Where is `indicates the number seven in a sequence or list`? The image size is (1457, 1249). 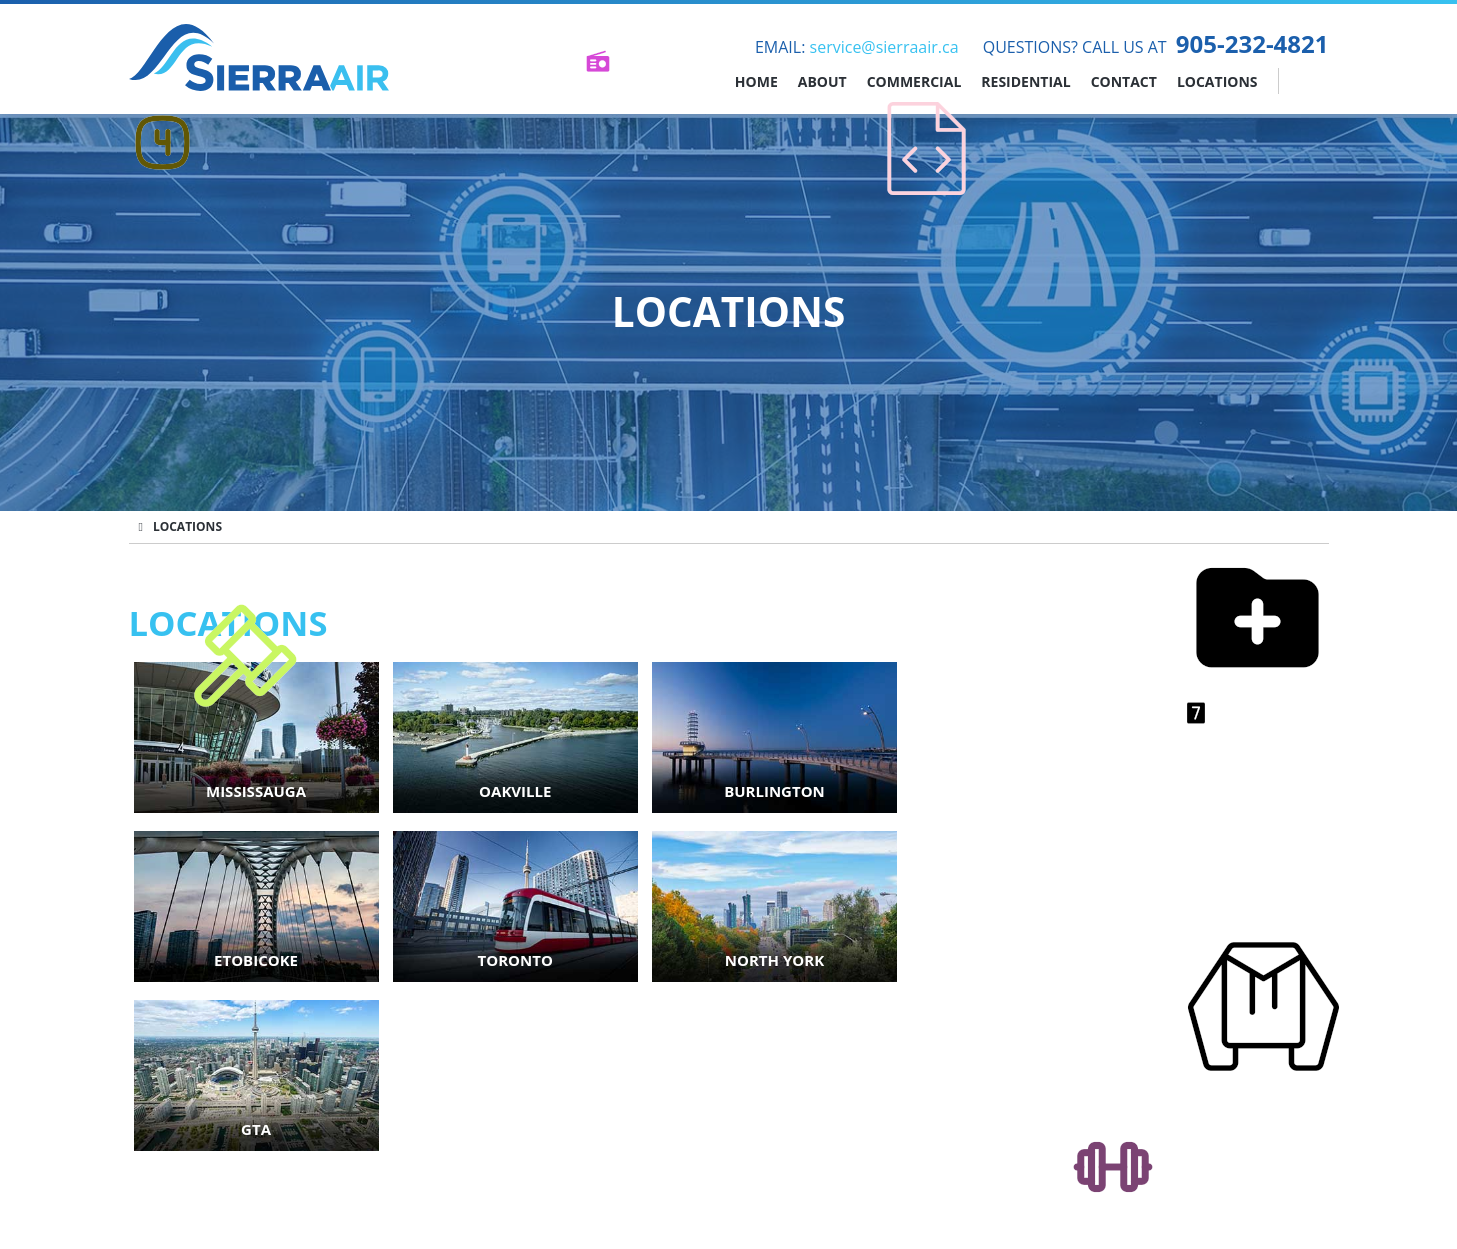 indicates the number seven in a sequence or list is located at coordinates (1196, 713).